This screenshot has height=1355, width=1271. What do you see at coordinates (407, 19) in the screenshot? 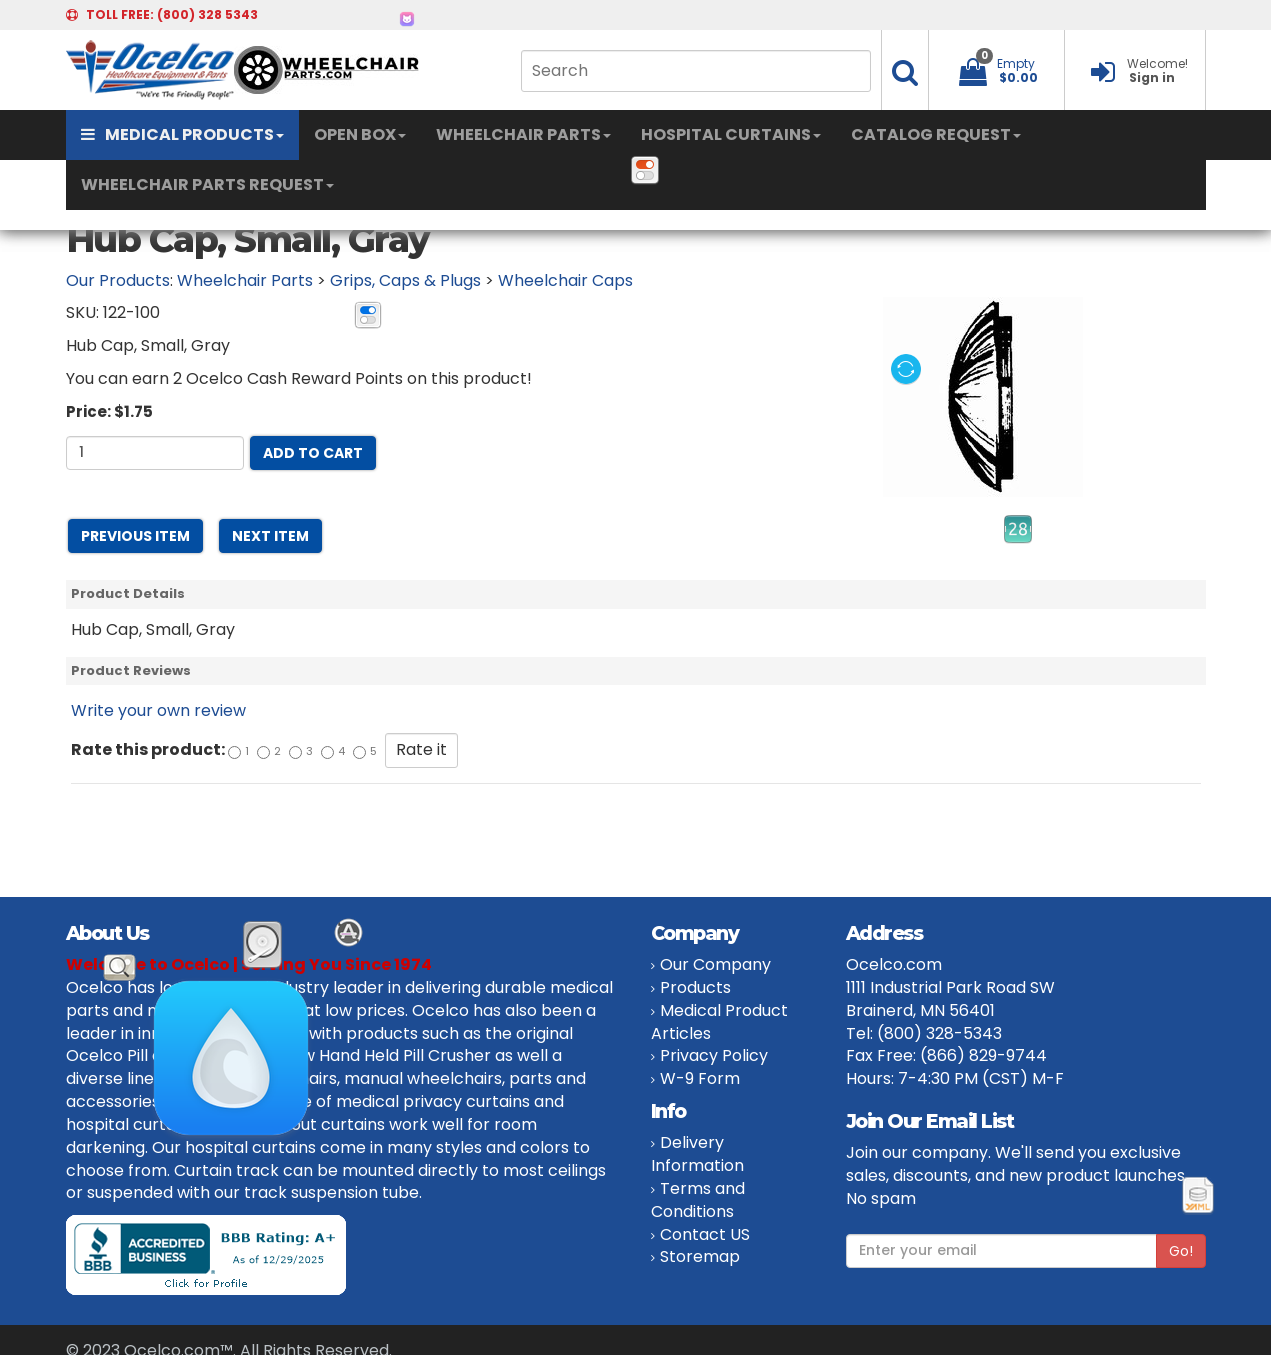
I see `open clash verge proxy client` at bounding box center [407, 19].